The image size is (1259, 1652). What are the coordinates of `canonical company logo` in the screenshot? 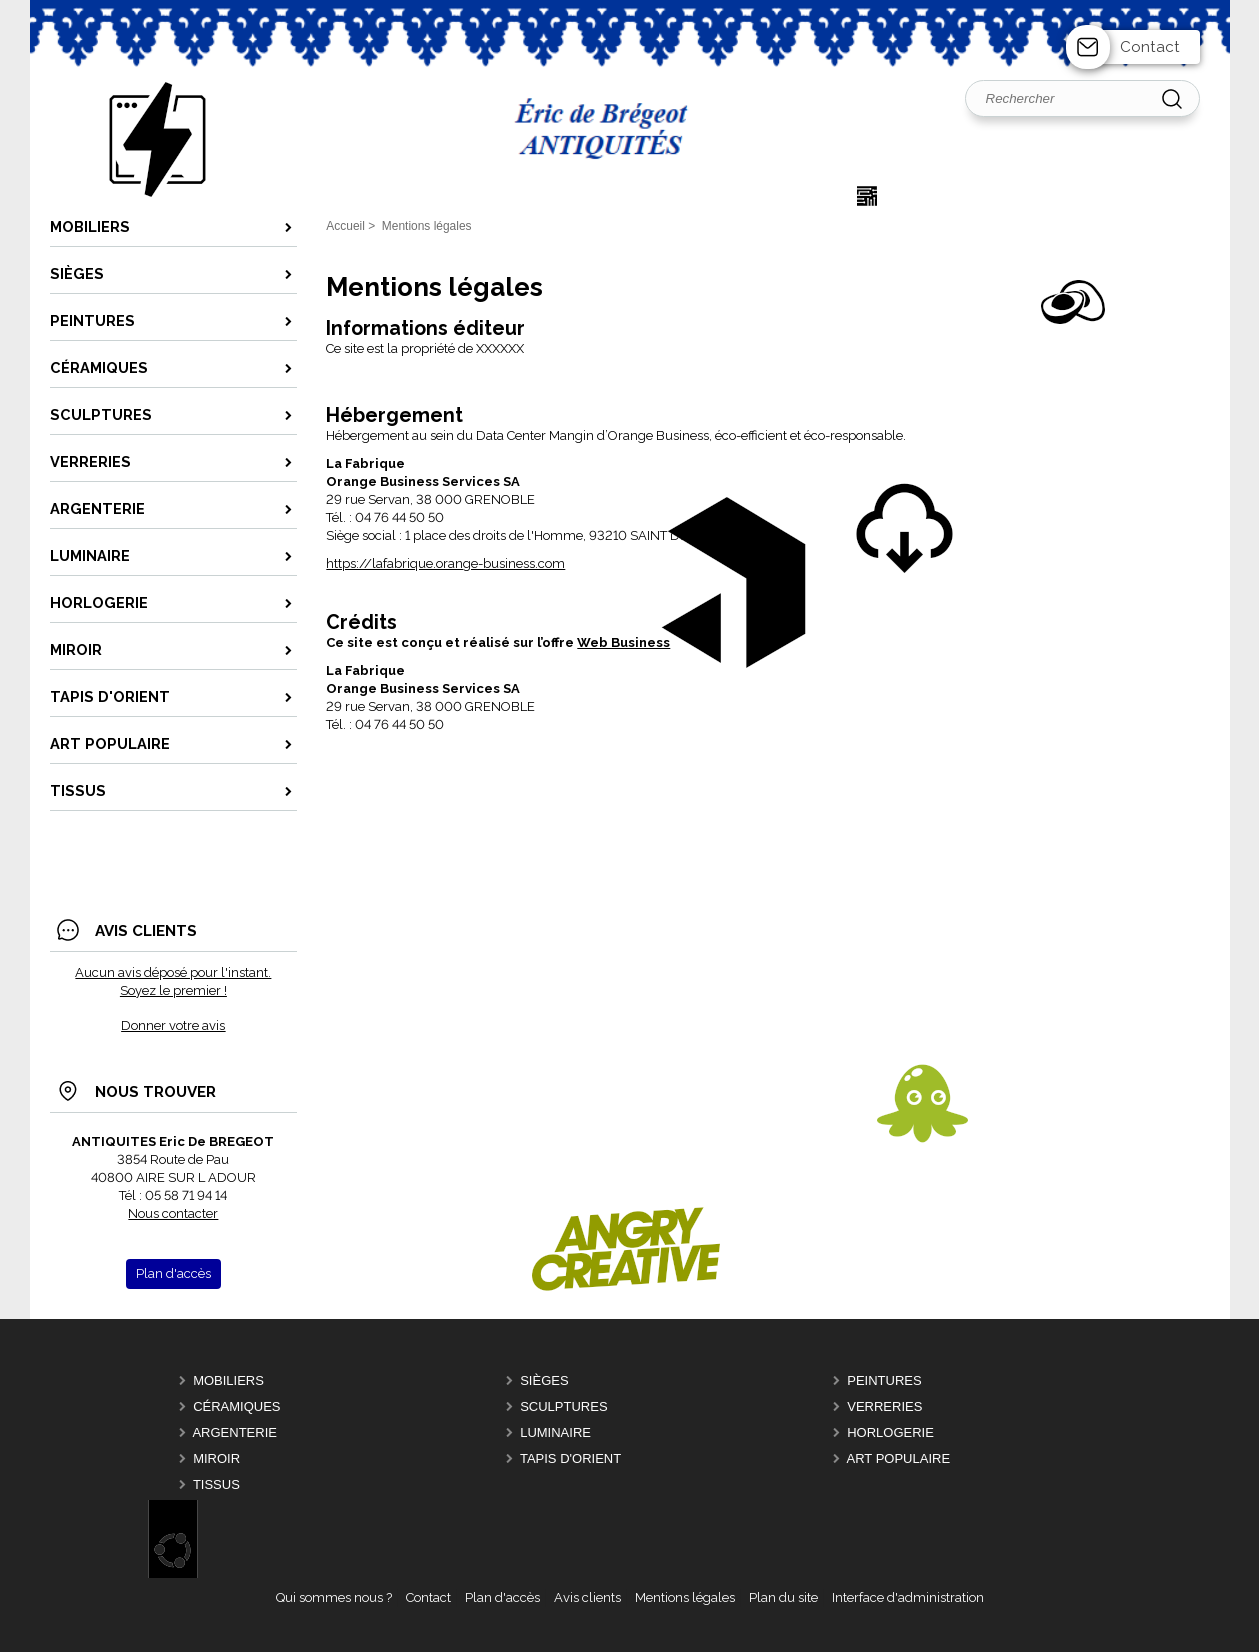 It's located at (173, 1539).